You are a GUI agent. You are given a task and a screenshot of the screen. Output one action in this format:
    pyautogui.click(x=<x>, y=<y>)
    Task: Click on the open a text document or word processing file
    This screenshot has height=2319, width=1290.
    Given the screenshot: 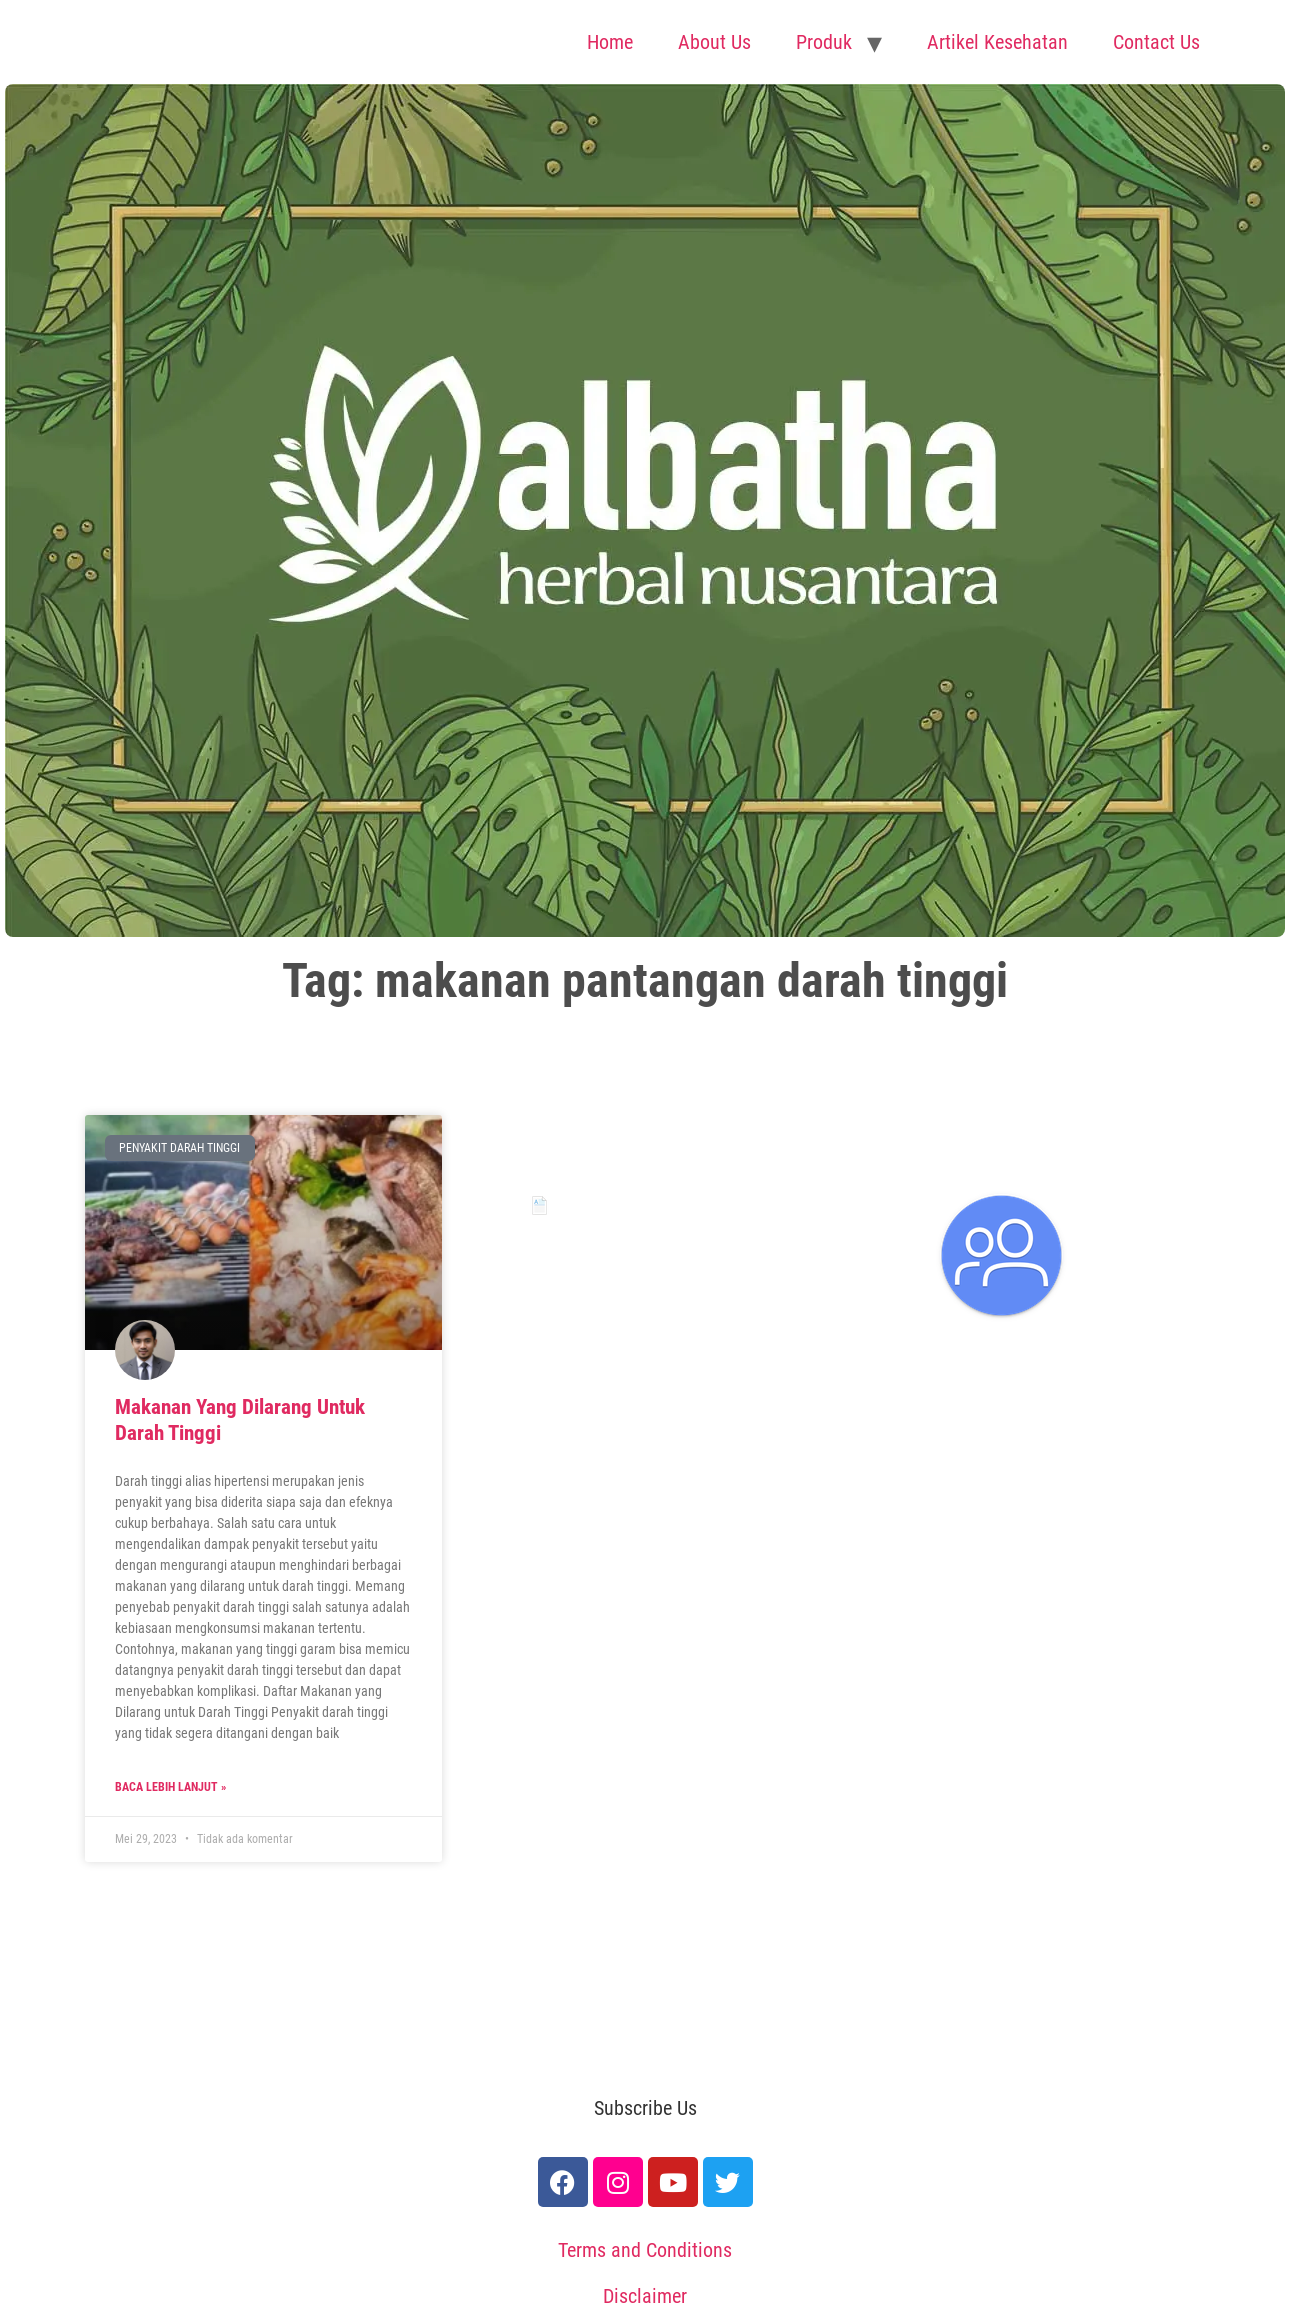 What is the action you would take?
    pyautogui.click(x=539, y=1205)
    